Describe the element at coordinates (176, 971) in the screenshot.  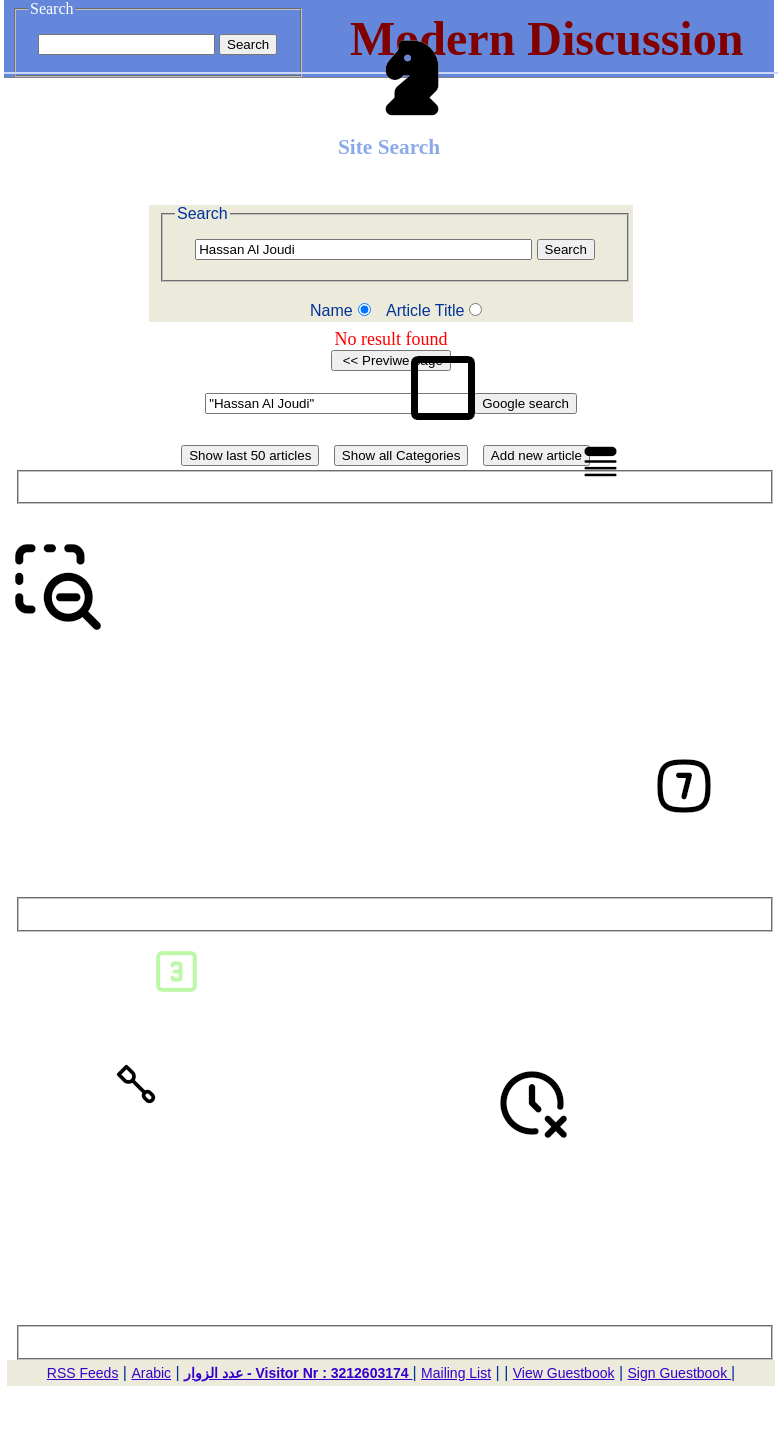
I see `select option 3 from a numbered list` at that location.